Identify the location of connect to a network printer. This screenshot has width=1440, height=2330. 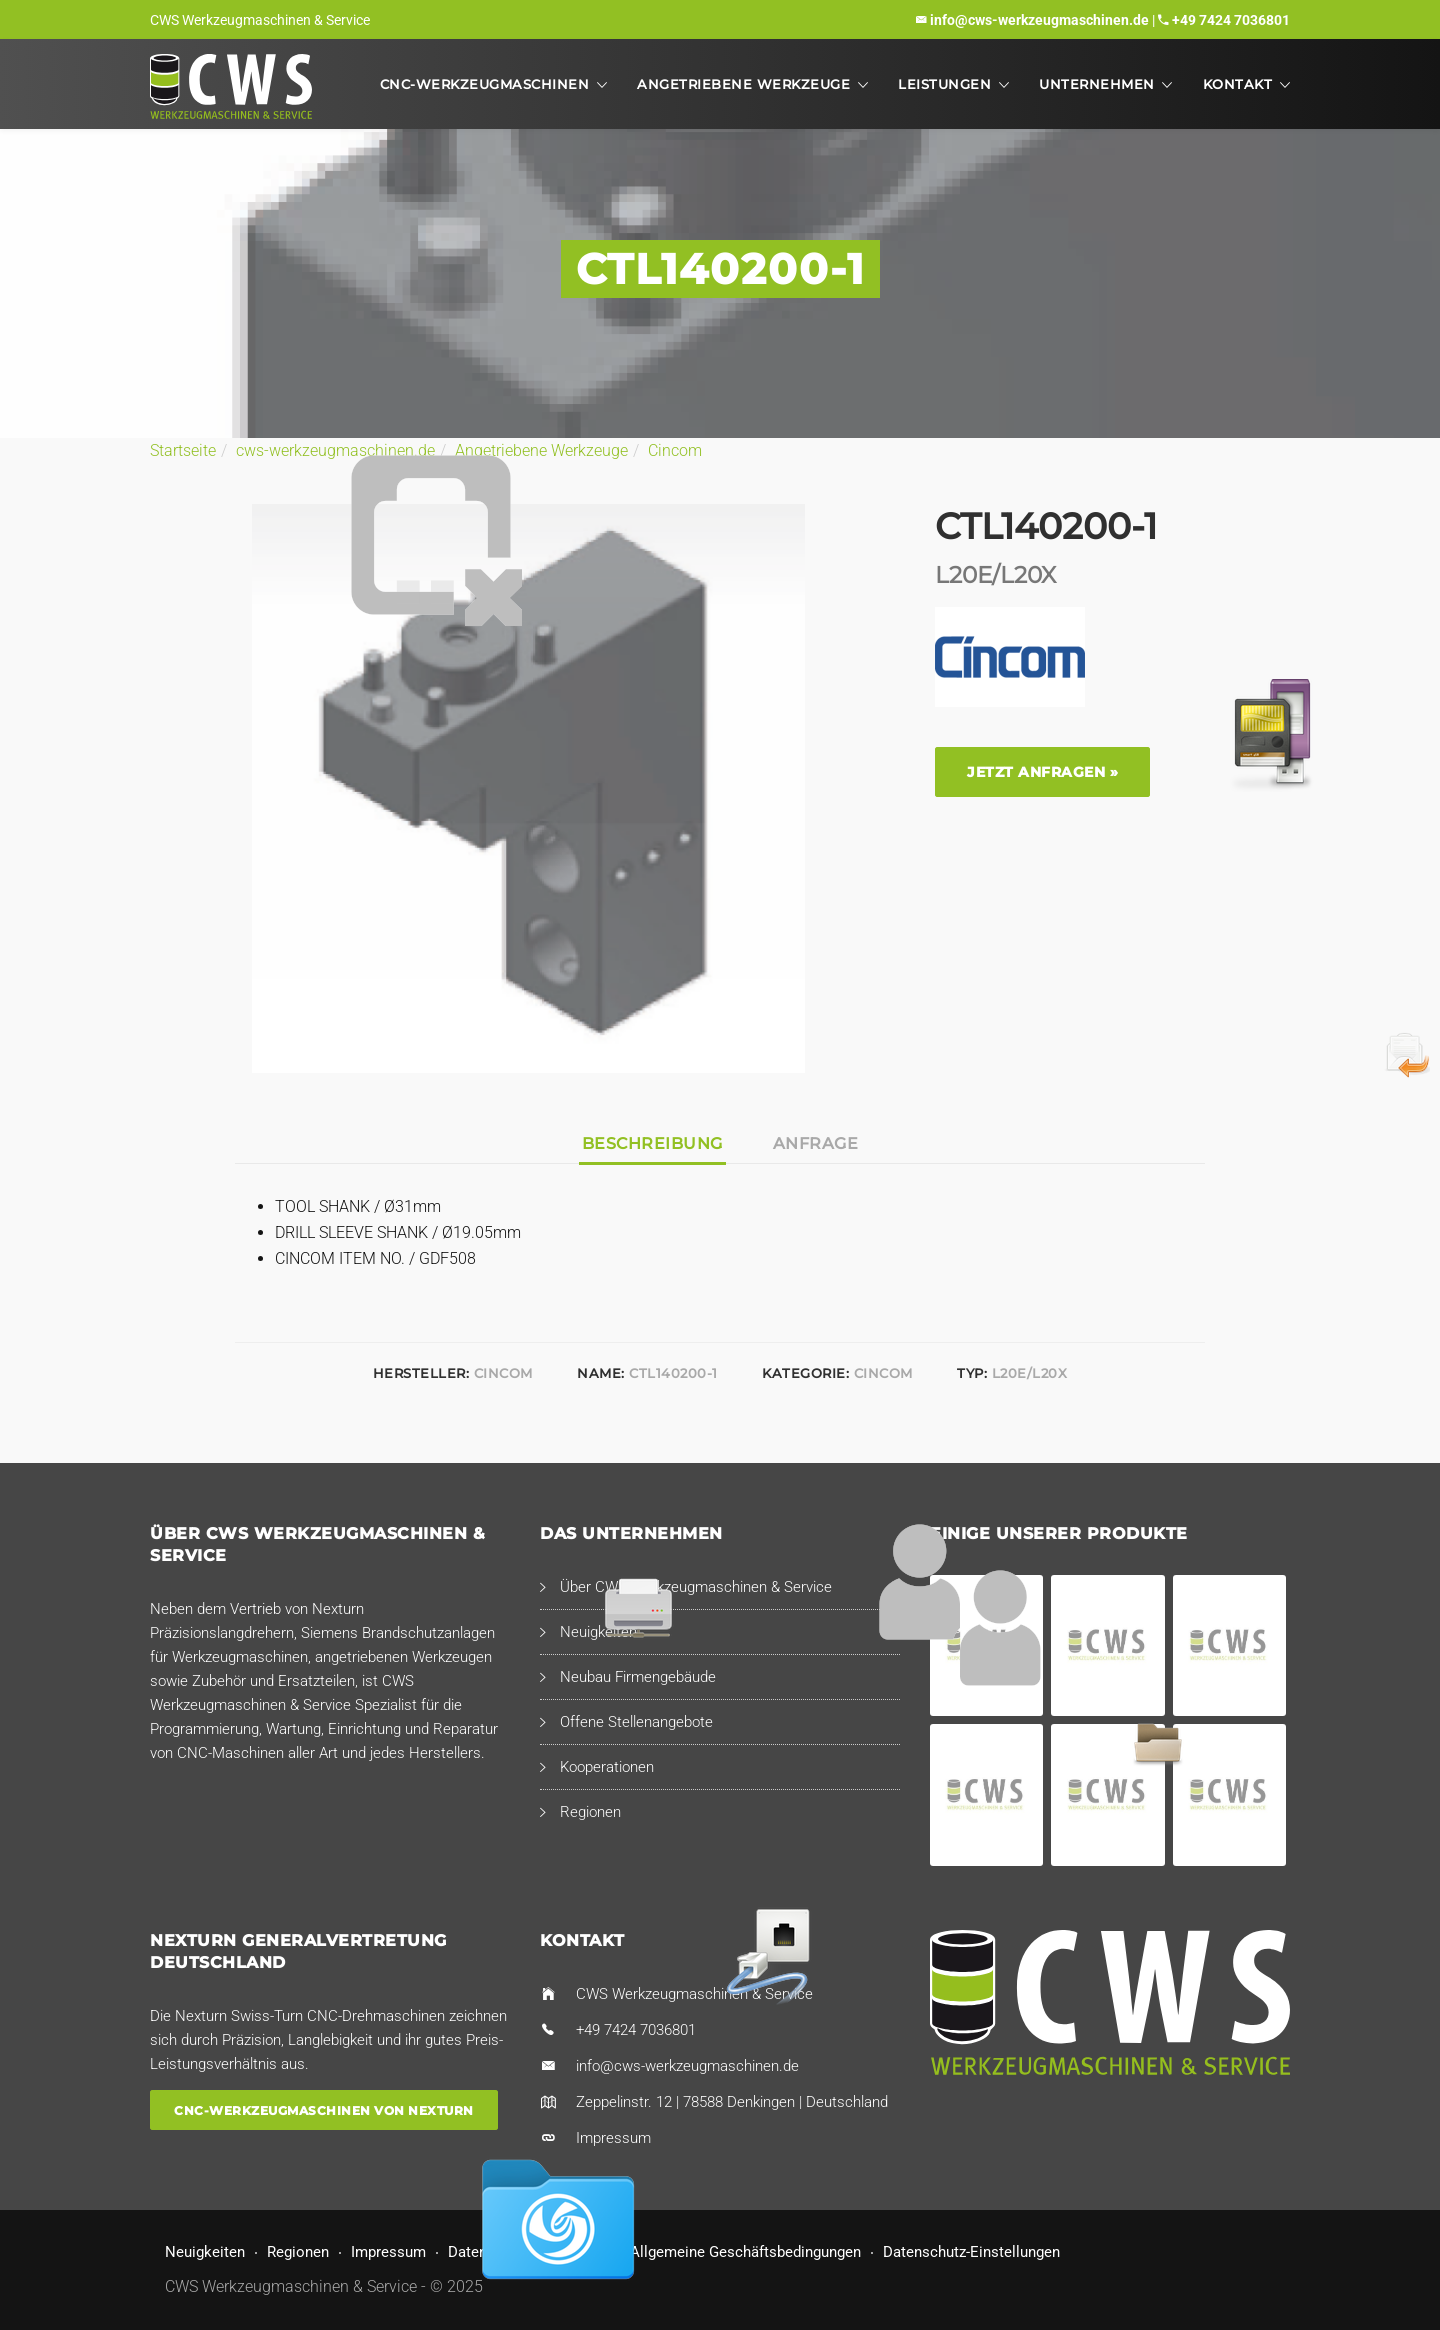
(638, 1609).